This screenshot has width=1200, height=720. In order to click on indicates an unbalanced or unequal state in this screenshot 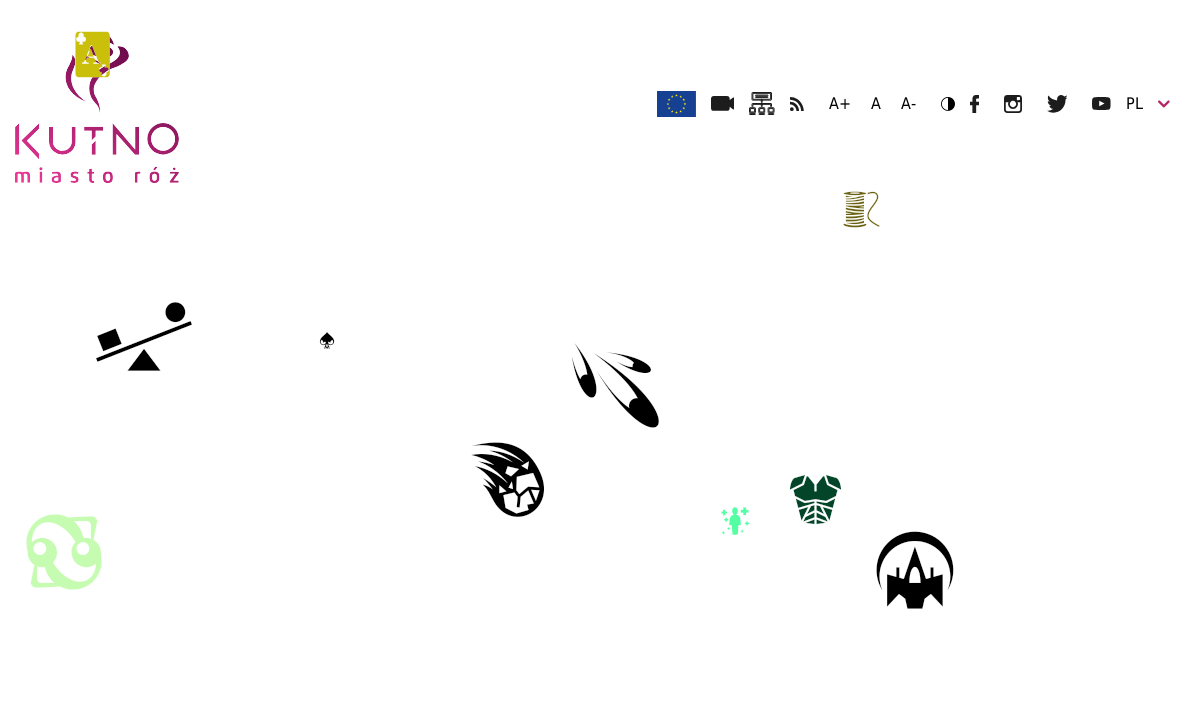, I will do `click(144, 322)`.